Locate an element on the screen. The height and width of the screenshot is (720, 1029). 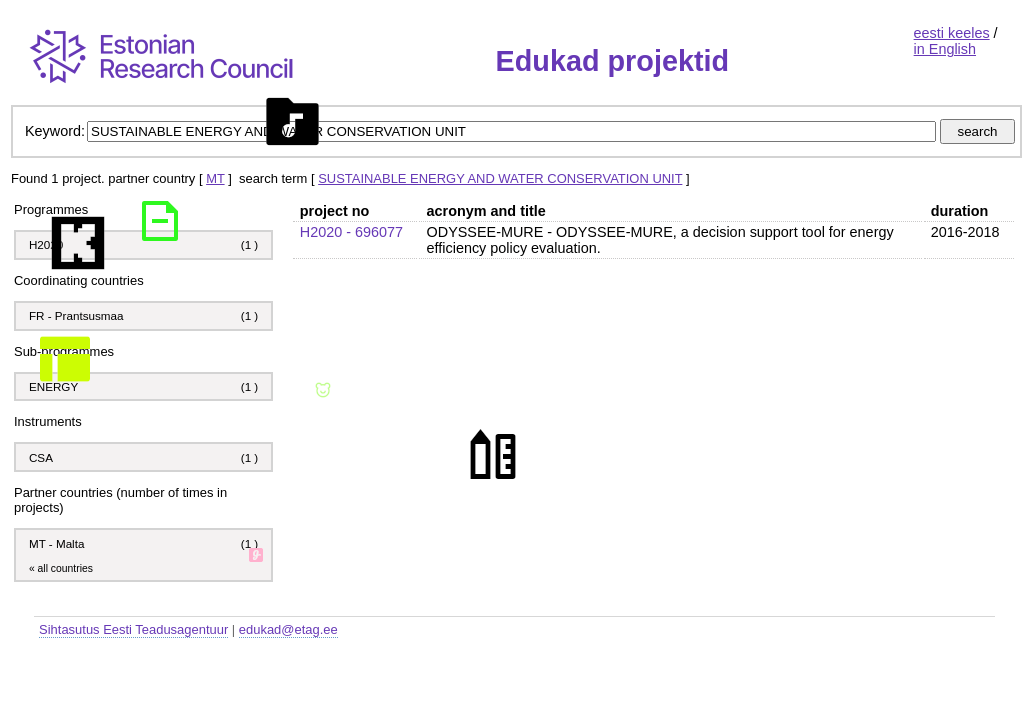
access design tools is located at coordinates (493, 454).